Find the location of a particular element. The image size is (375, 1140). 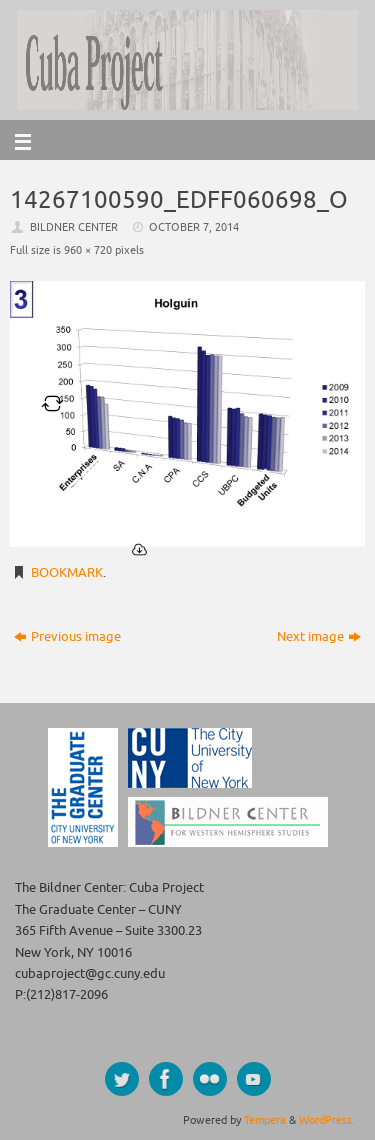

download from cloud storage is located at coordinates (139, 549).